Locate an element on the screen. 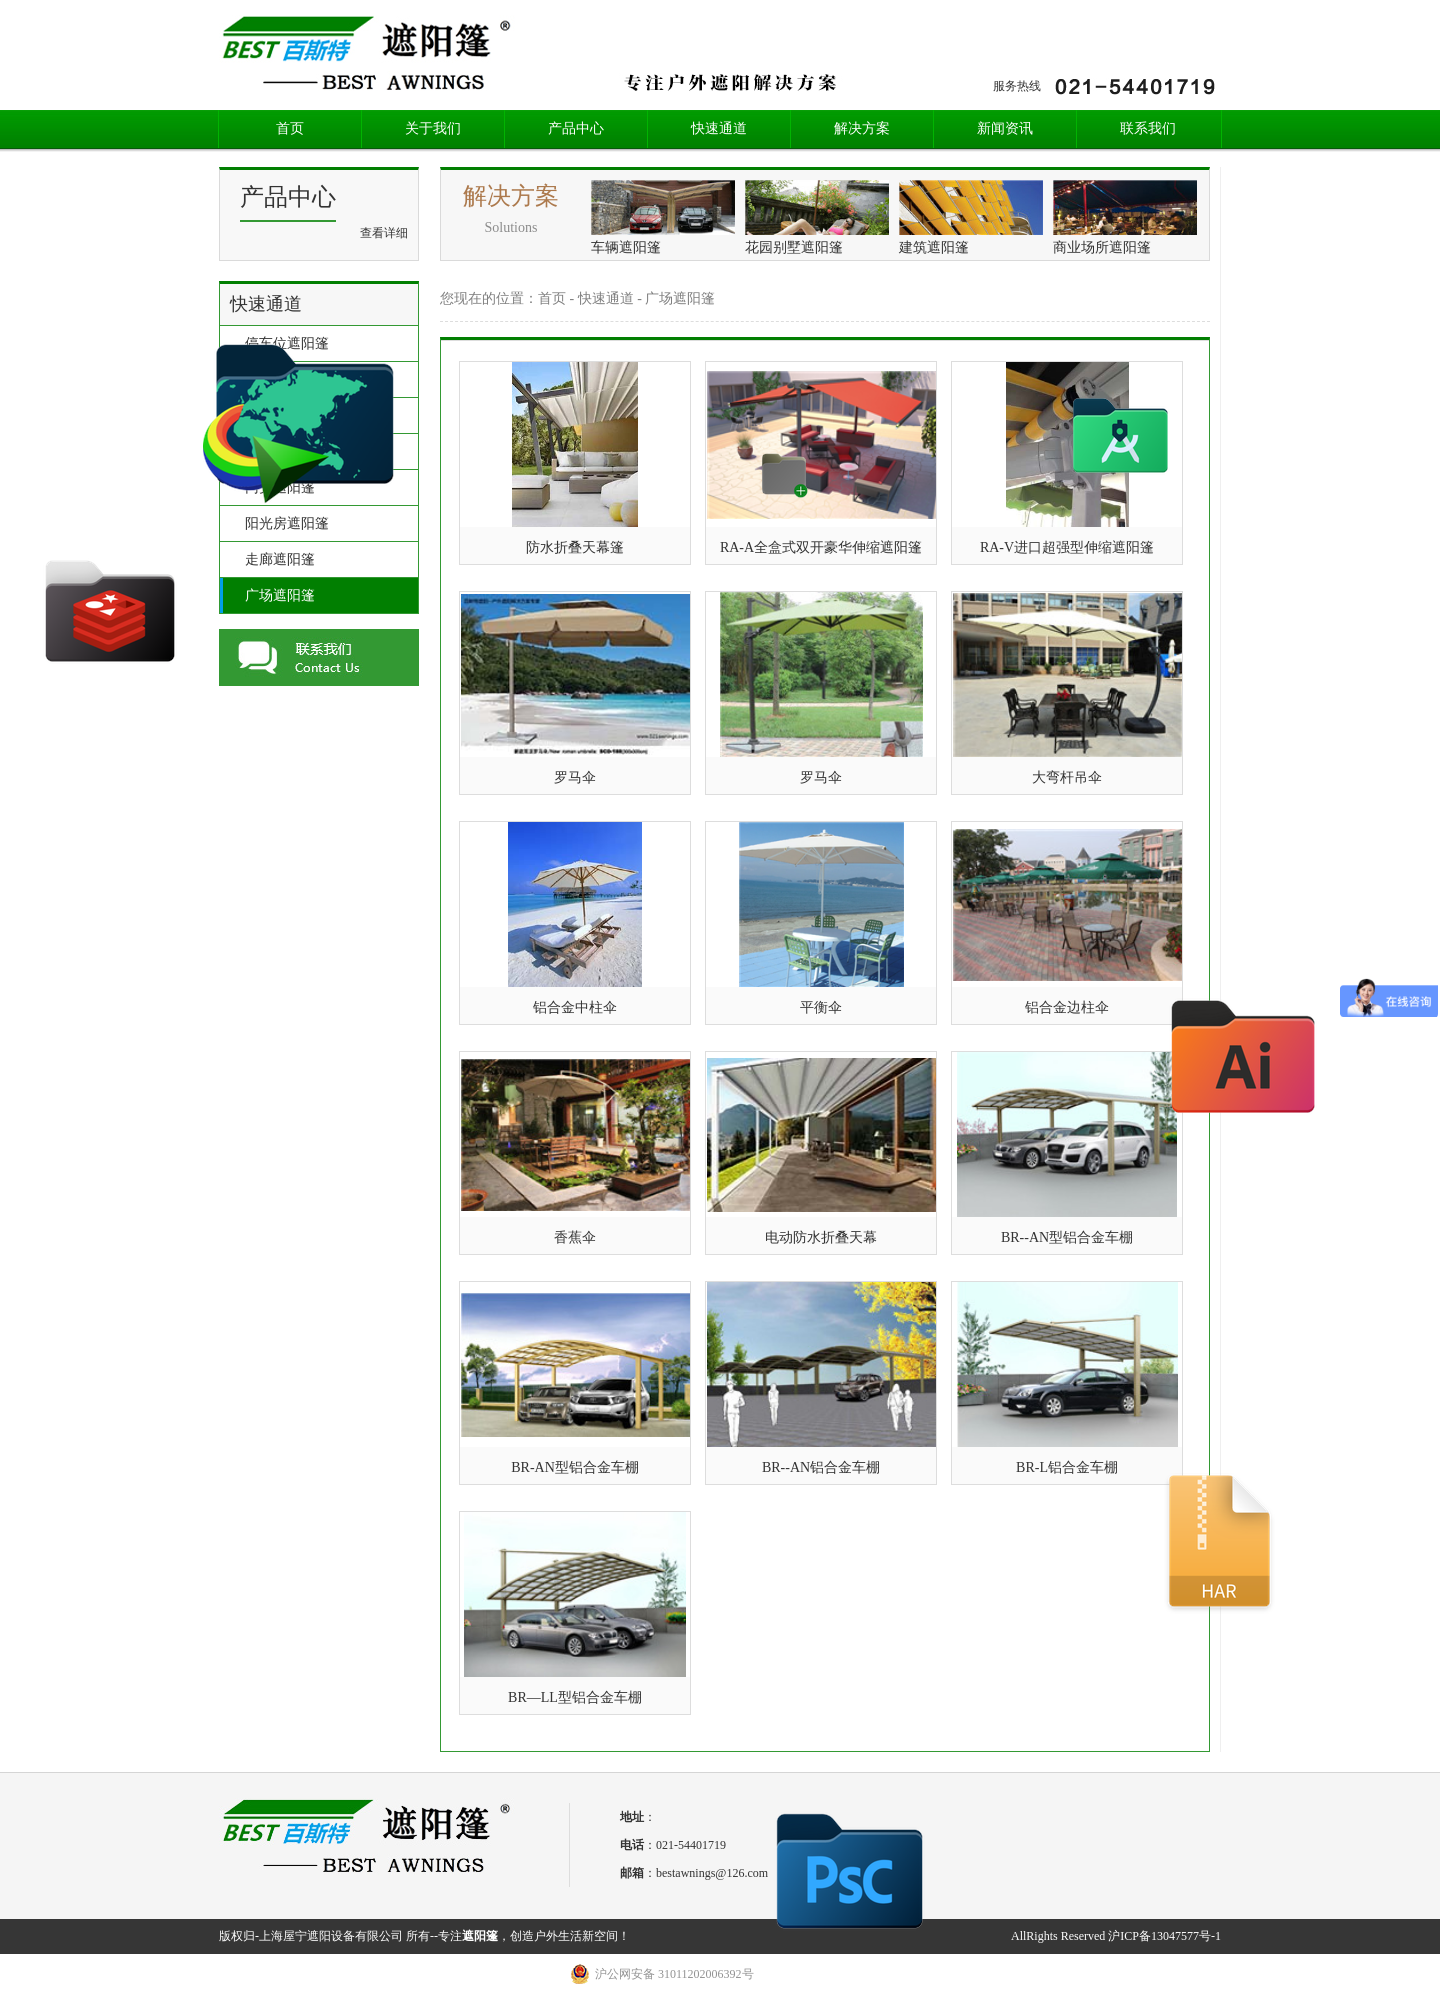  xar archive file type indicator is located at coordinates (1219, 1543).